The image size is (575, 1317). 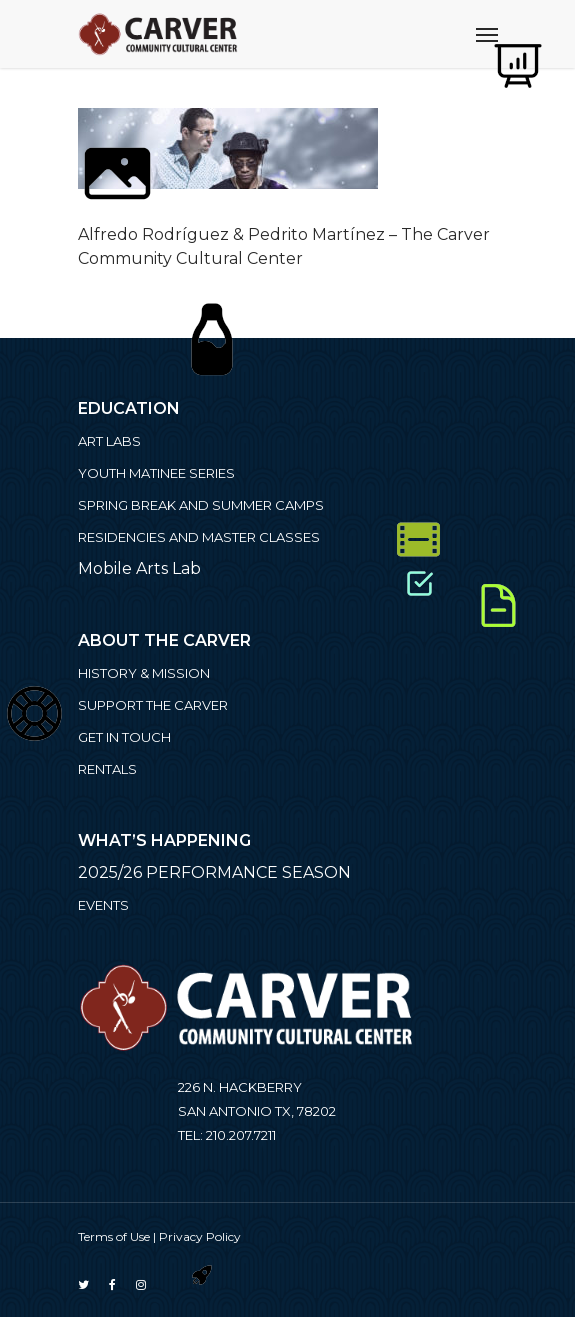 What do you see at coordinates (518, 66) in the screenshot?
I see `view presentation or slideshow` at bounding box center [518, 66].